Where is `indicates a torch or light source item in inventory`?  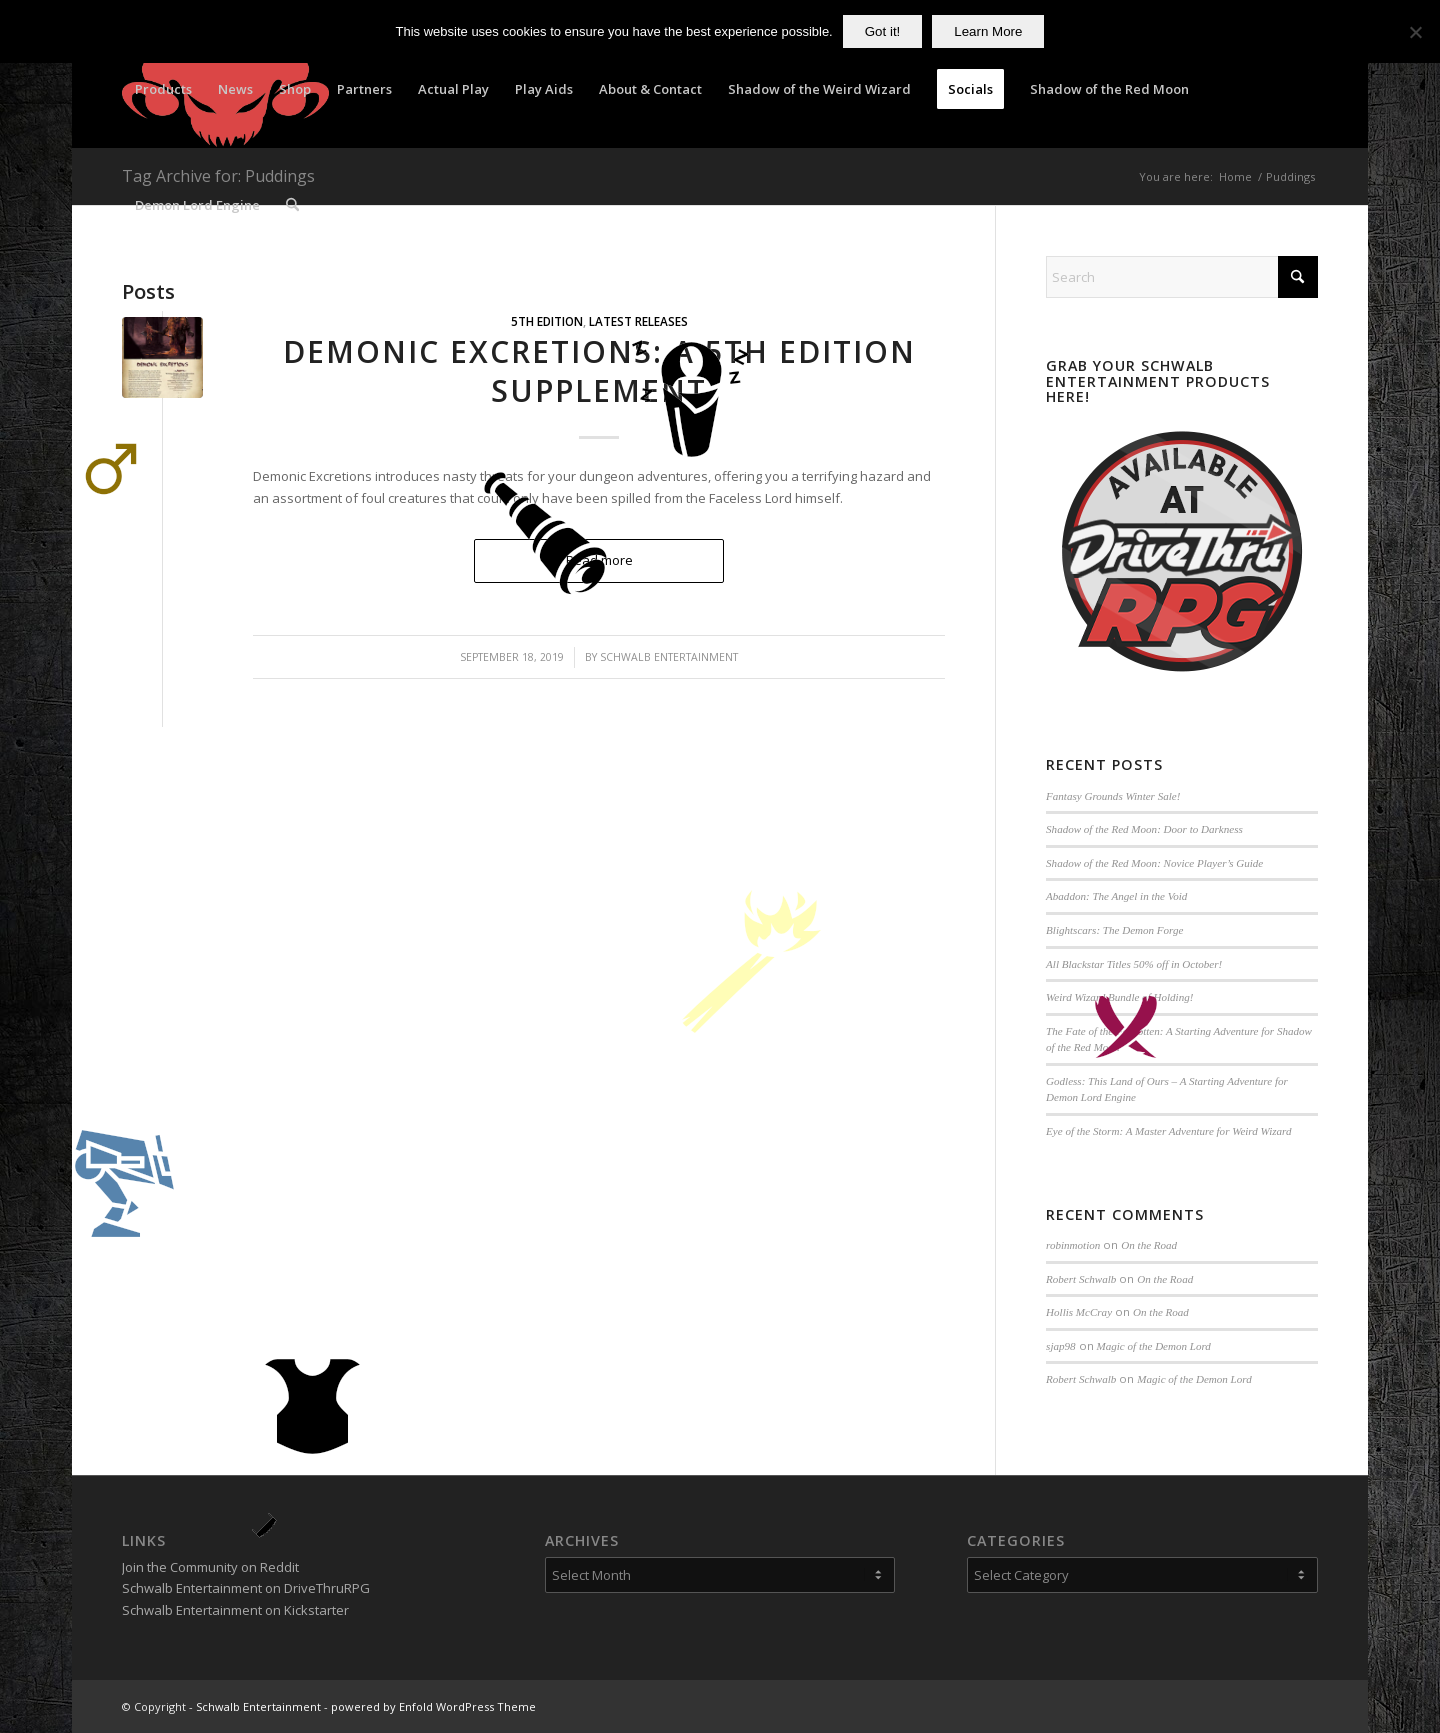 indicates a torch or light source item in inventory is located at coordinates (751, 961).